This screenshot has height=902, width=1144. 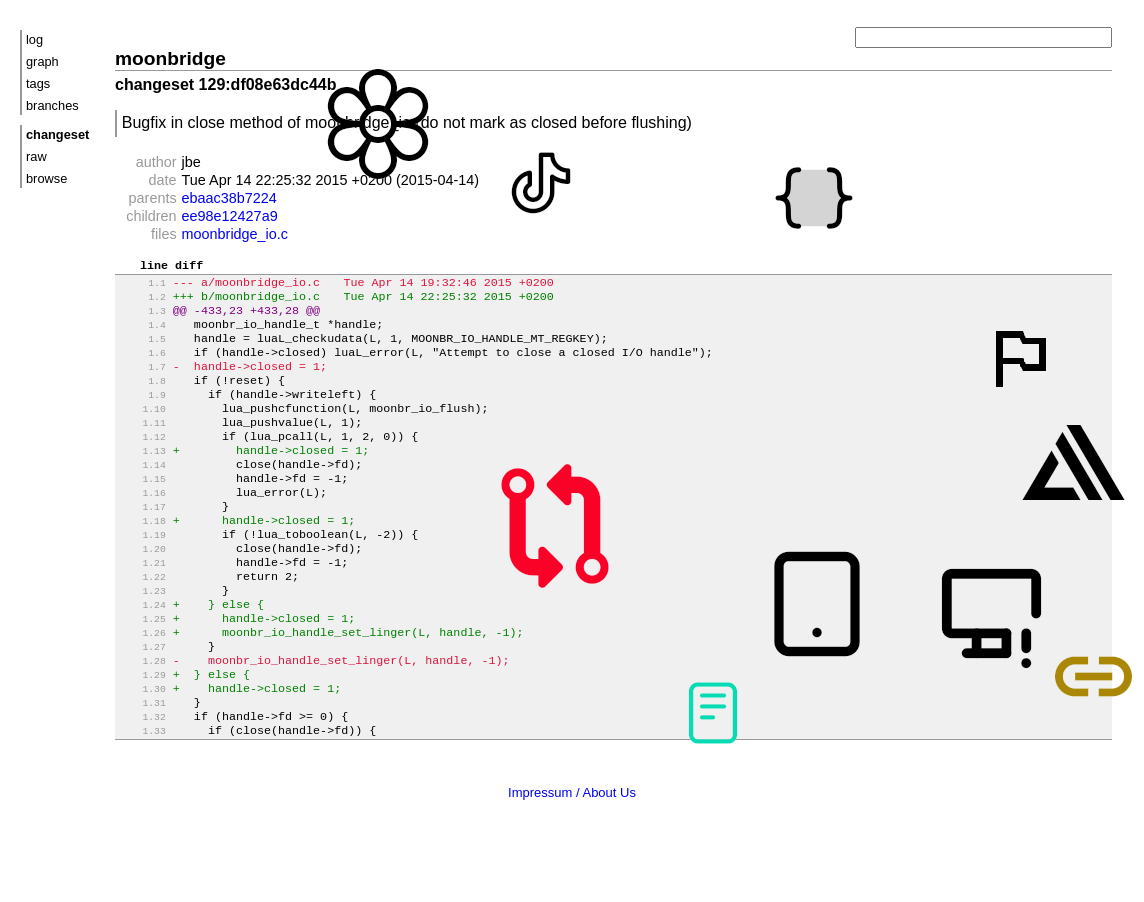 I want to click on open reader mode for distraction-free viewing, so click(x=713, y=713).